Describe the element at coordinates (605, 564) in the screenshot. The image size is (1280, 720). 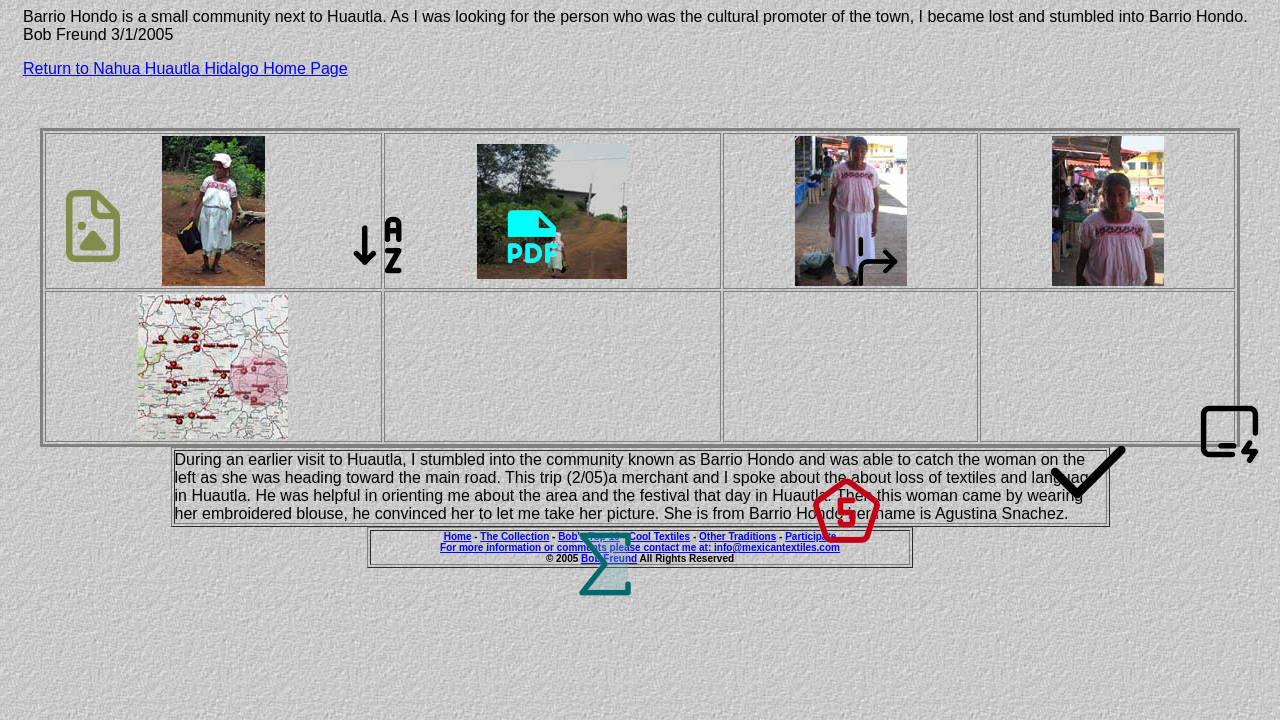
I see `calculate sum or total` at that location.